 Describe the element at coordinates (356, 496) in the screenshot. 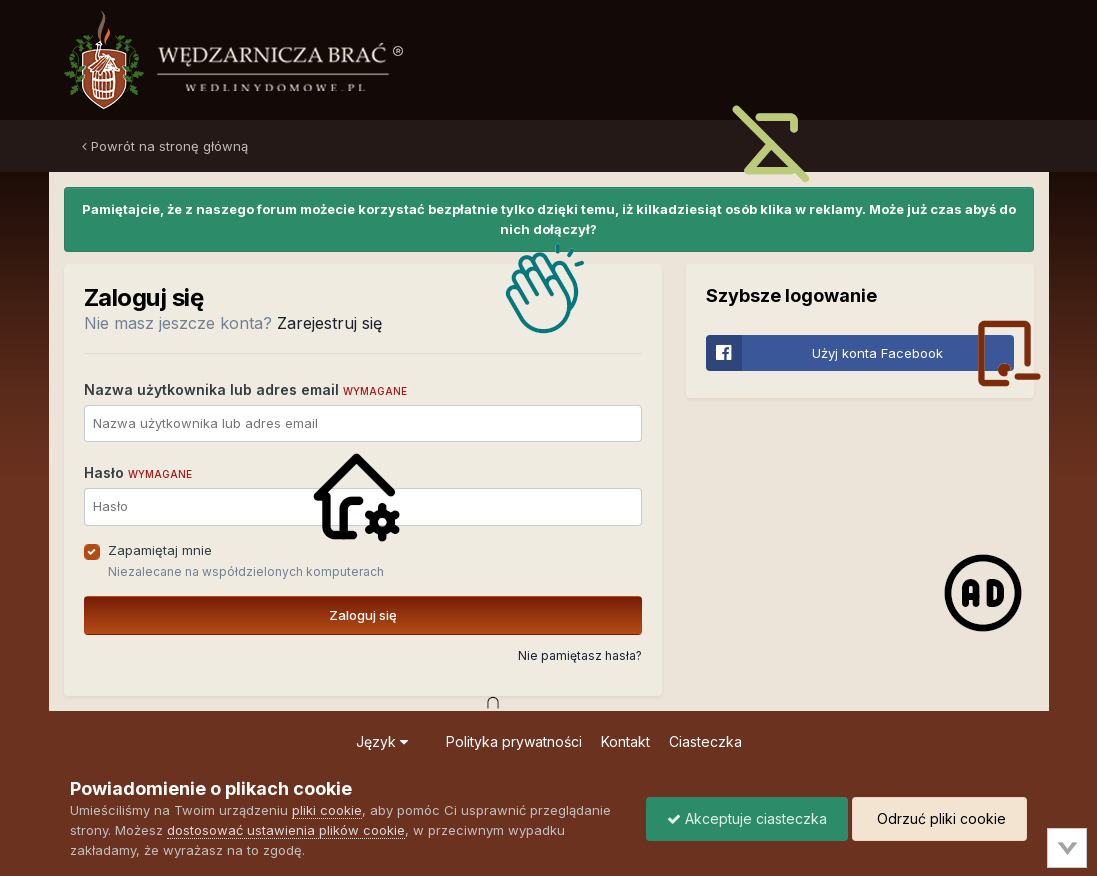

I see `access home settings` at that location.